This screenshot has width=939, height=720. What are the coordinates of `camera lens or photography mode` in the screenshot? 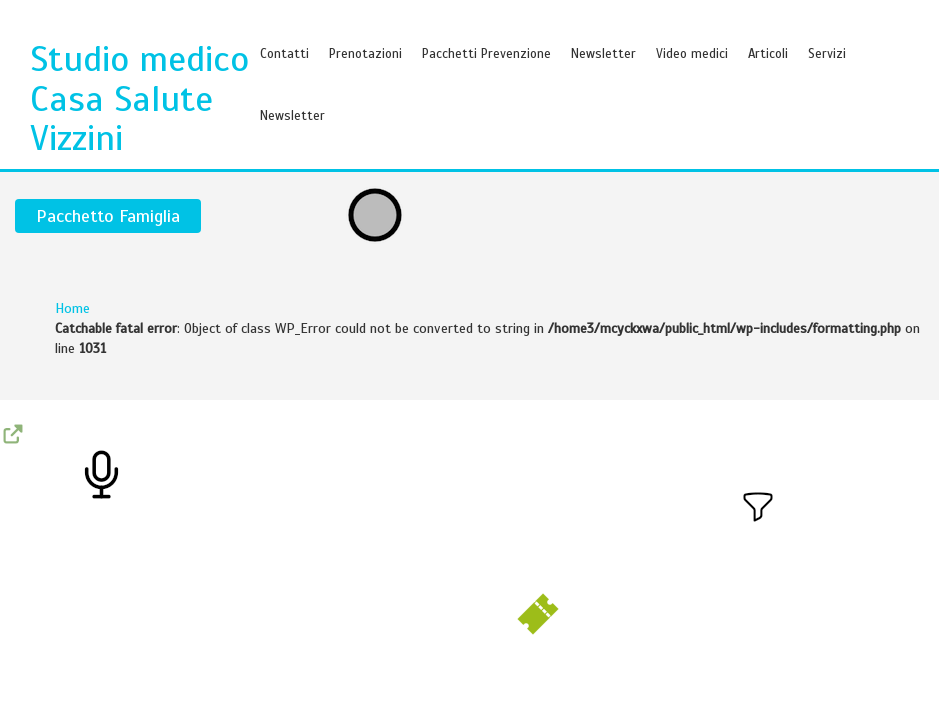 It's located at (375, 215).